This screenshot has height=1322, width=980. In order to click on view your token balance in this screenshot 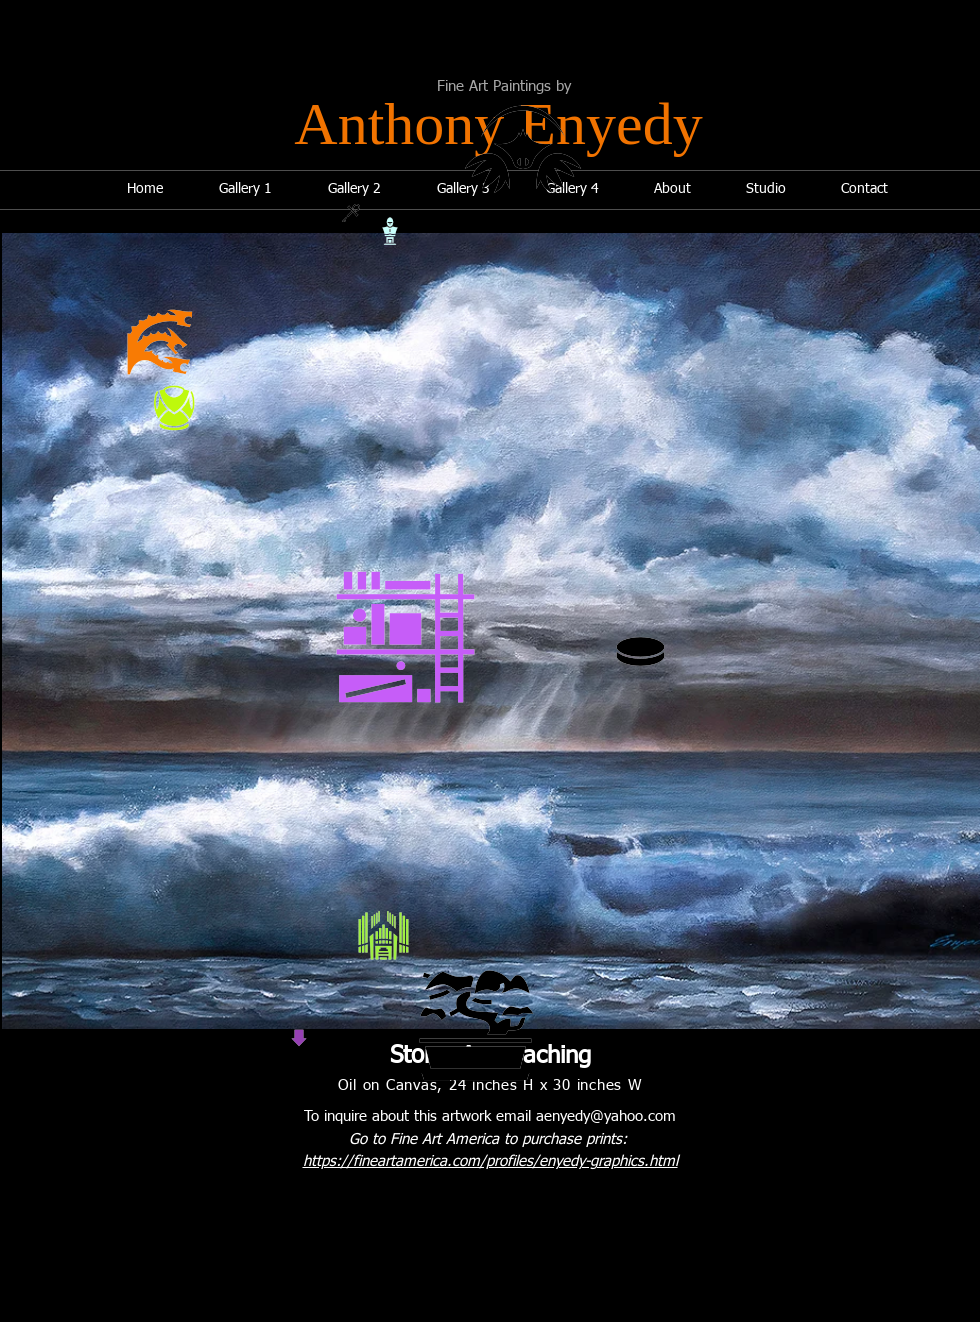, I will do `click(640, 651)`.